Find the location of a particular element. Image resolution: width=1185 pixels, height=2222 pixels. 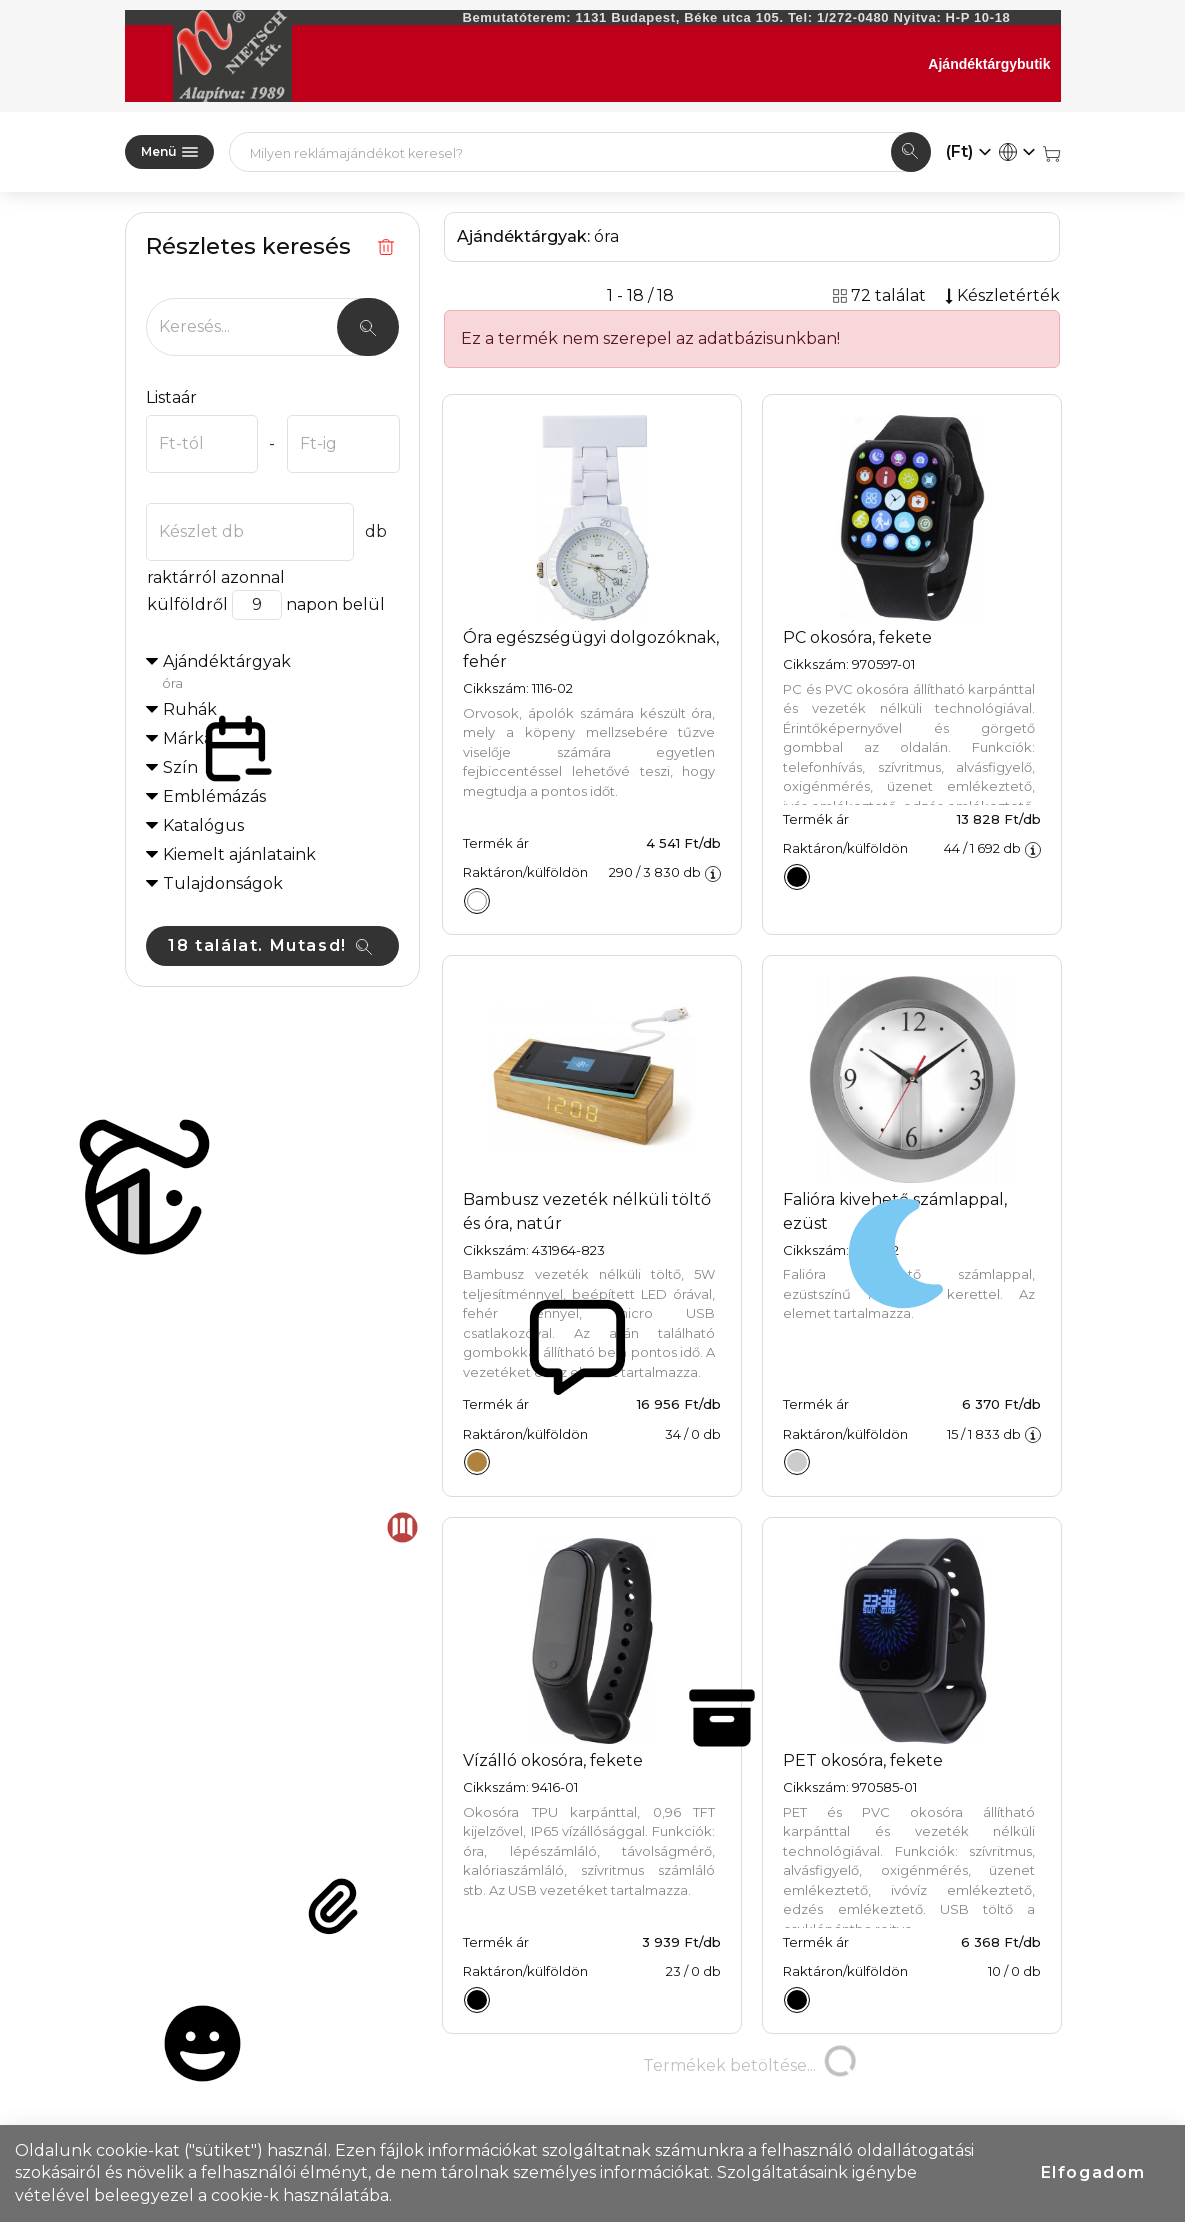

attach a file to your message is located at coordinates (334, 1907).